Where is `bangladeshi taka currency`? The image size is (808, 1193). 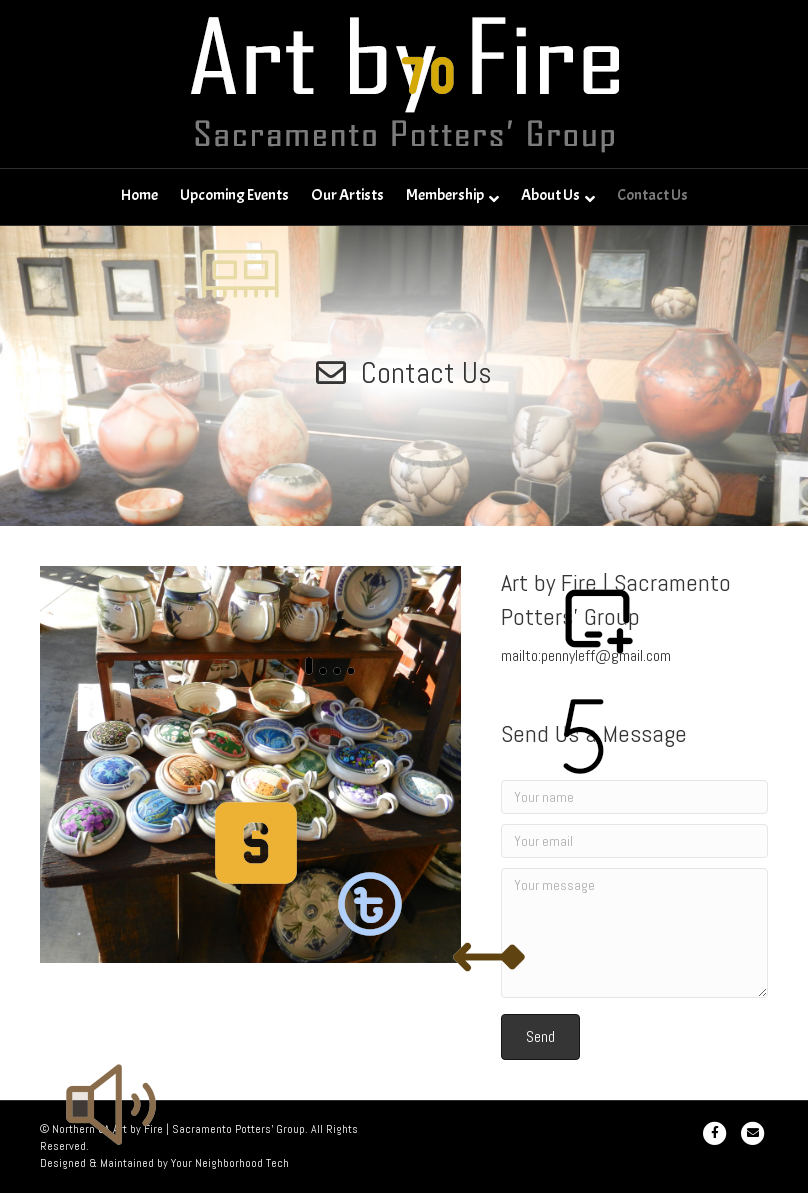 bangladeshi taka currency is located at coordinates (370, 904).